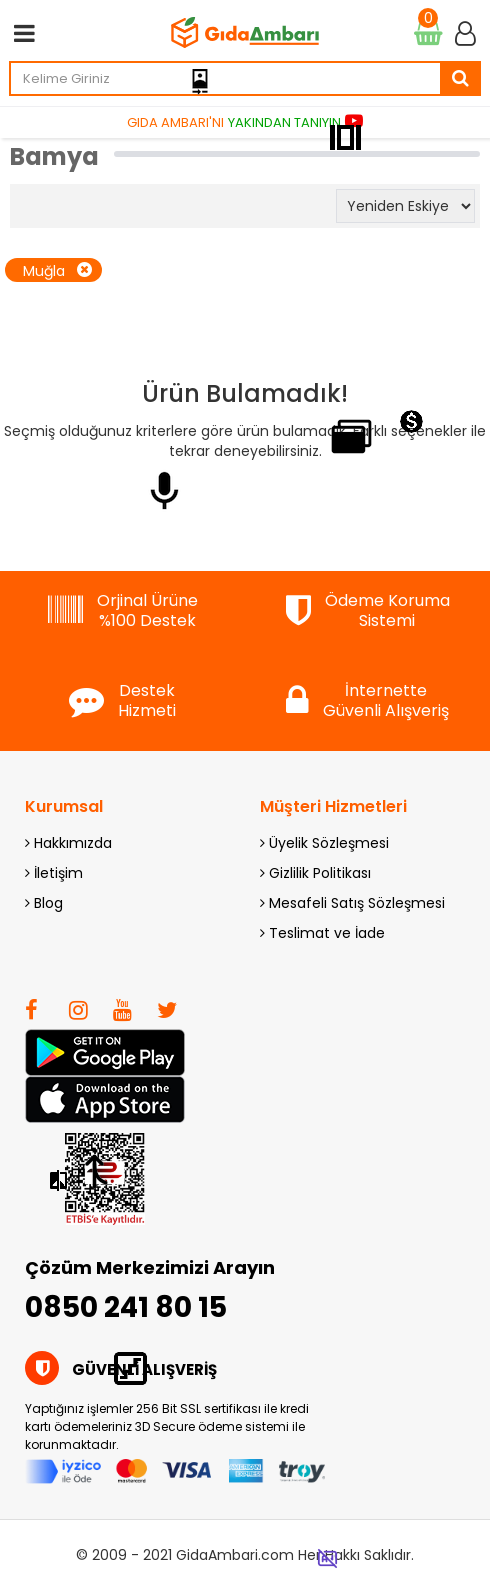 The image size is (490, 1590). I want to click on disable advertisements, so click(327, 1558).